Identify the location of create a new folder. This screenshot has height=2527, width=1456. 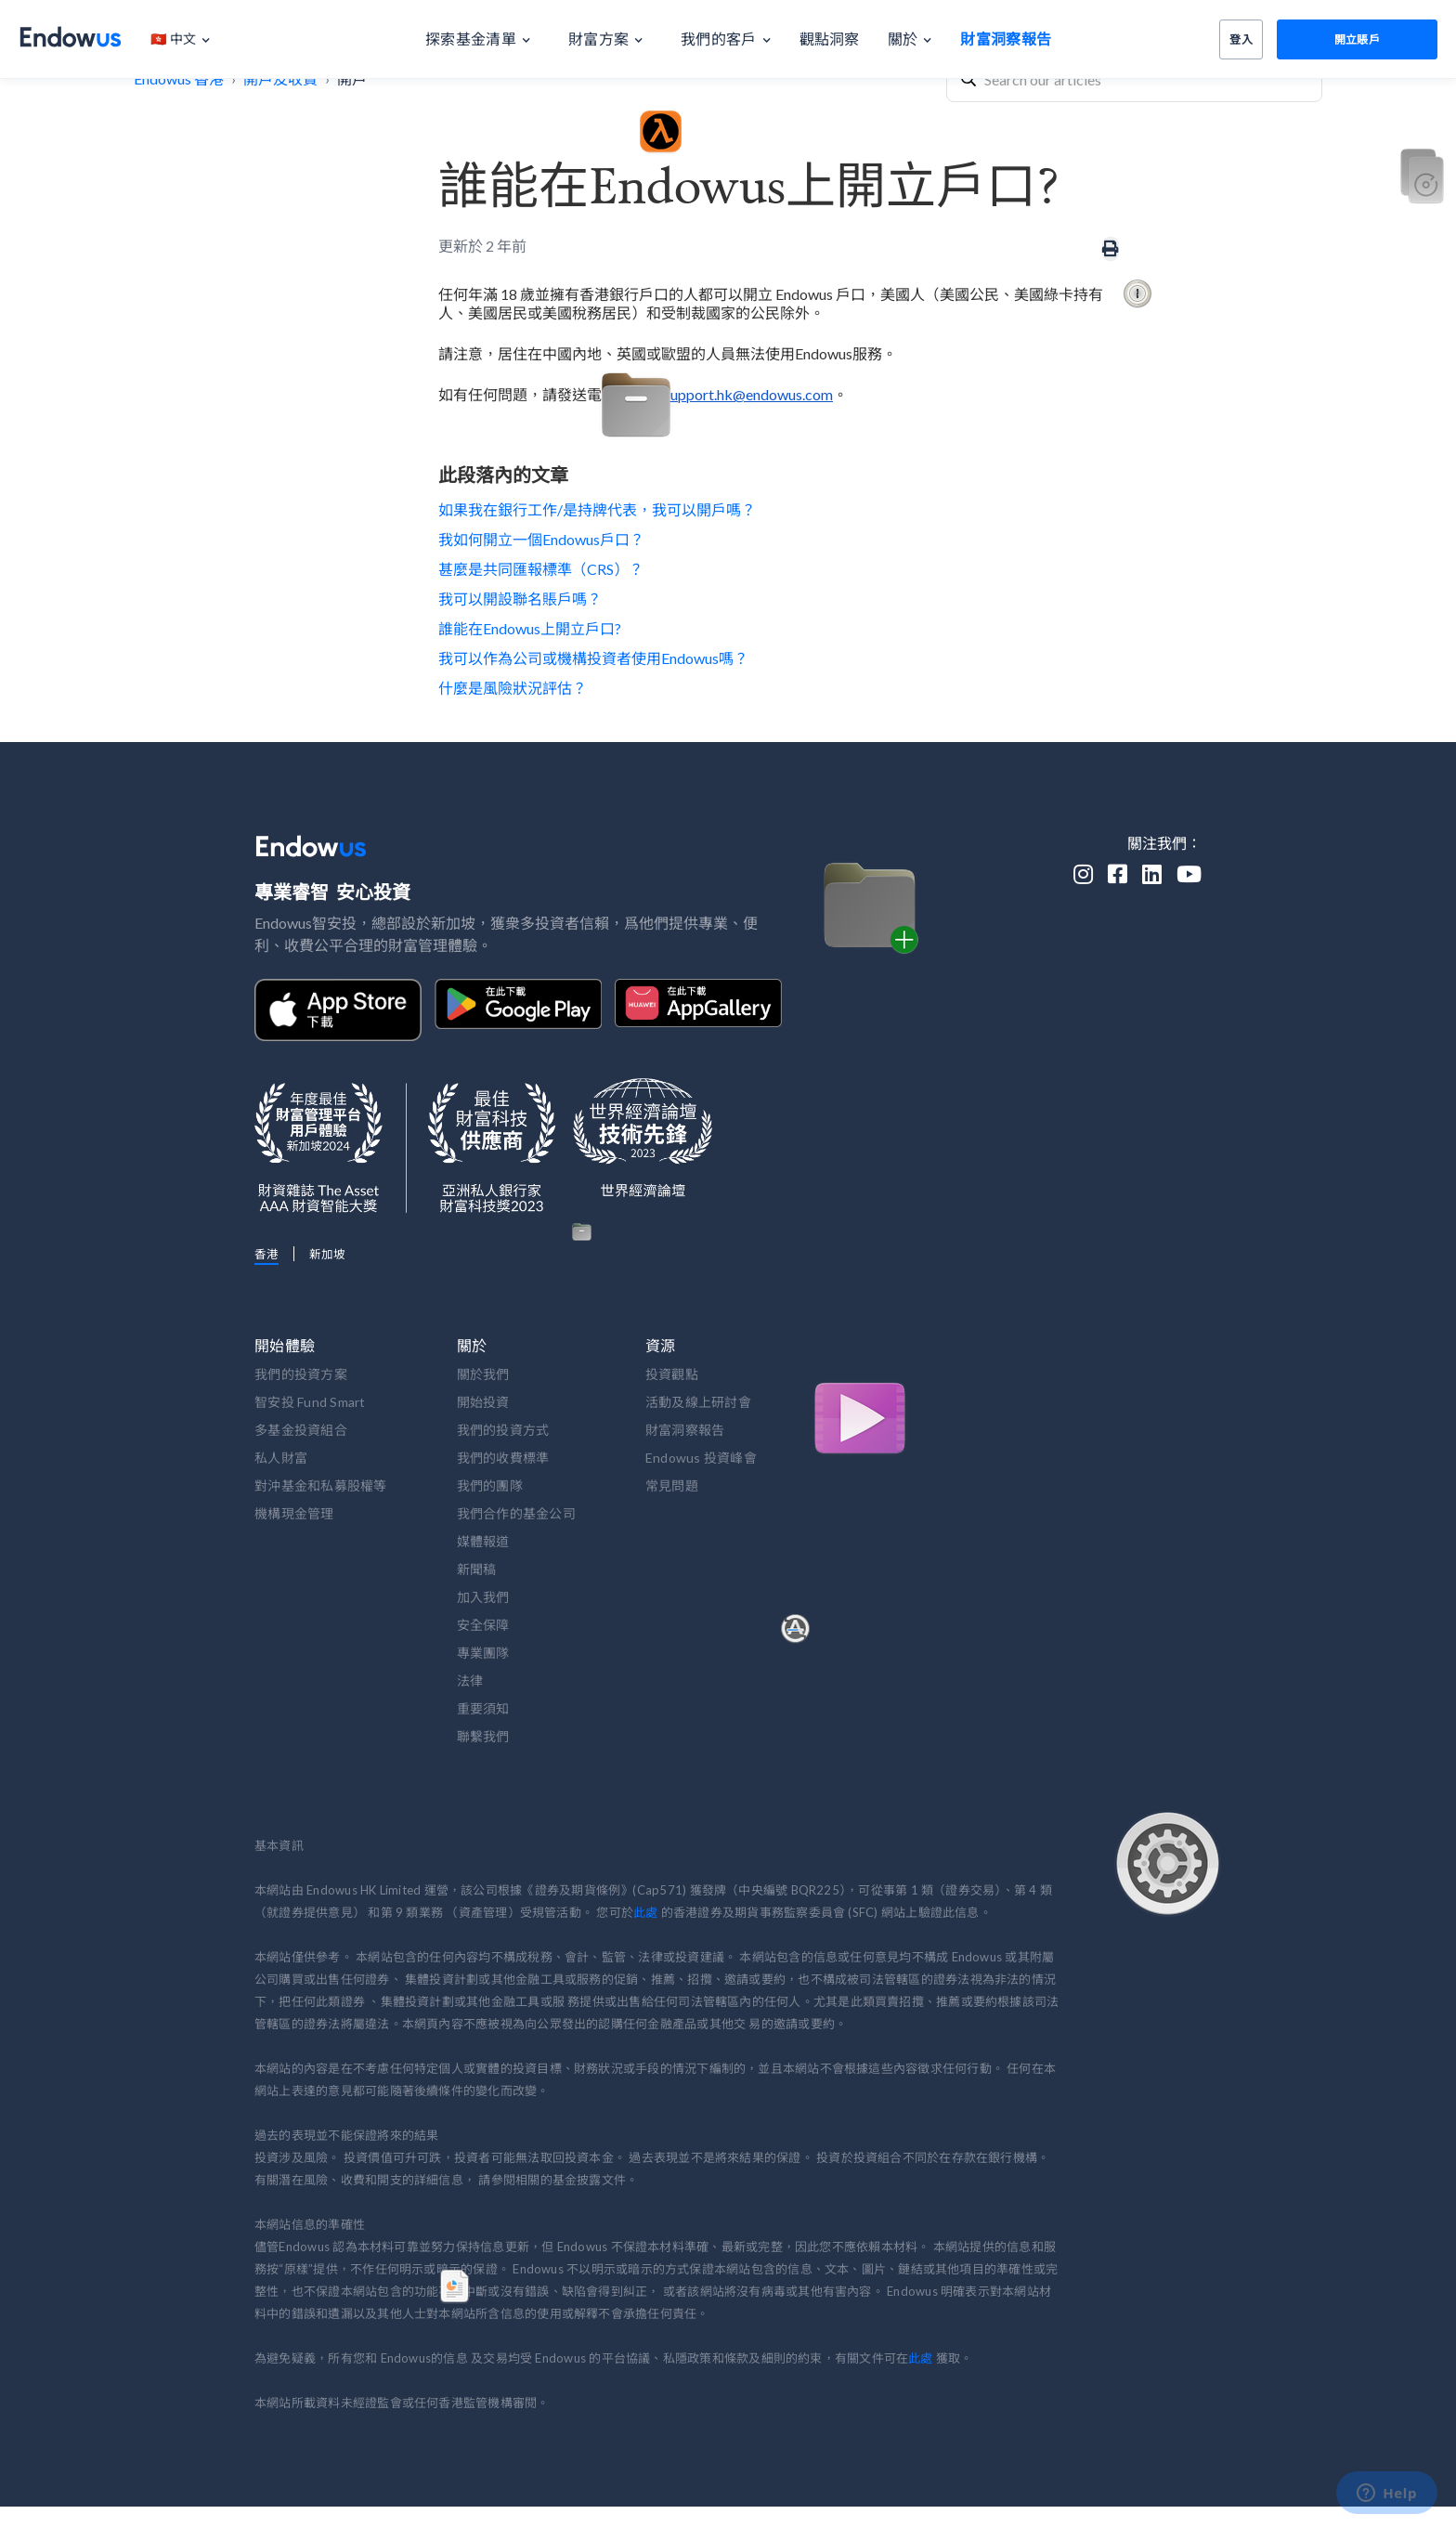
(869, 905).